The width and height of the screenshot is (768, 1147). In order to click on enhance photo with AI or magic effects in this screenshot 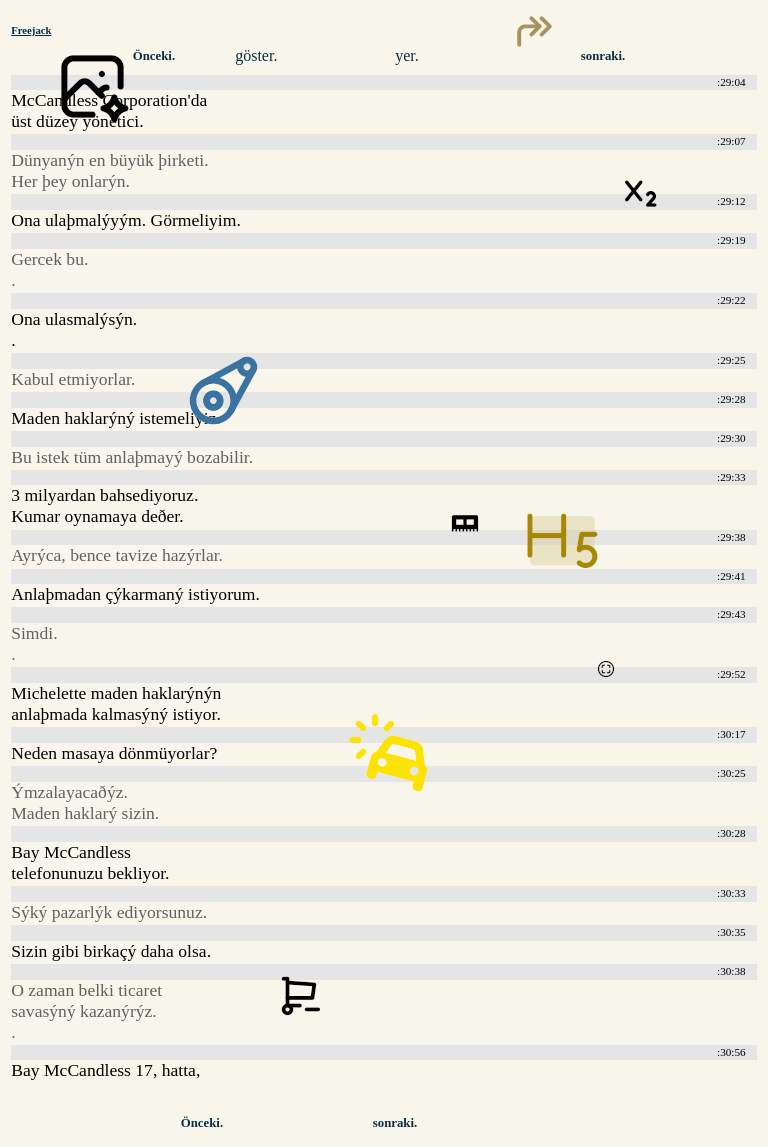, I will do `click(92, 86)`.